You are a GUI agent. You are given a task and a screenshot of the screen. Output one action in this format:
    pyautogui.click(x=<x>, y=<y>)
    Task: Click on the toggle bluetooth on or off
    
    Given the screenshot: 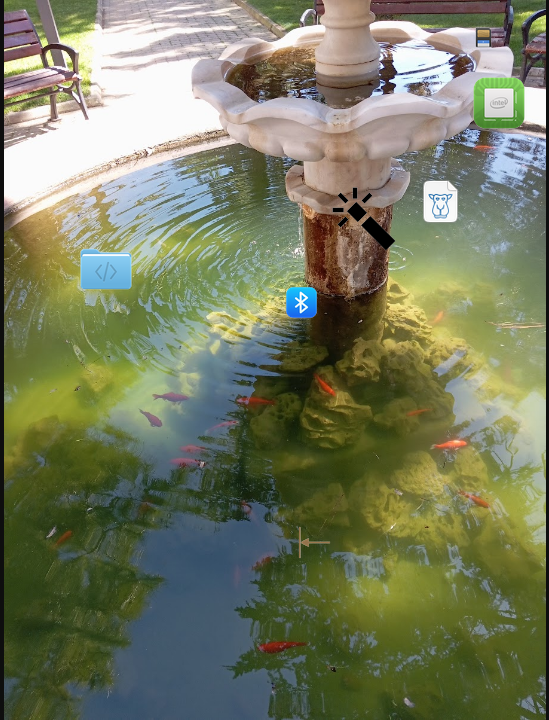 What is the action you would take?
    pyautogui.click(x=301, y=302)
    